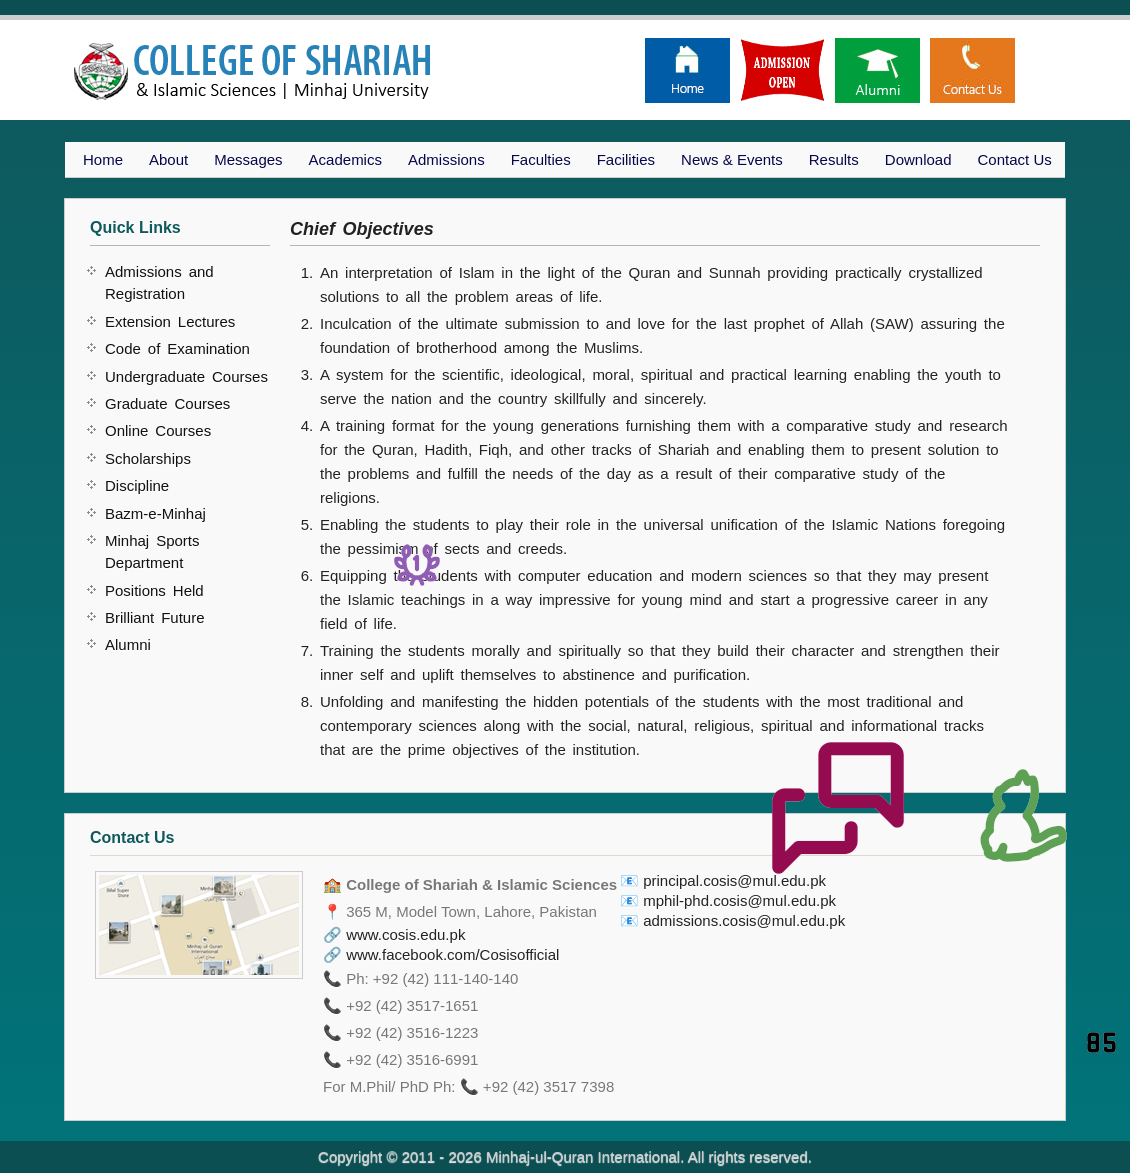 Image resolution: width=1130 pixels, height=1173 pixels. Describe the element at coordinates (1022, 815) in the screenshot. I see `link to yarn package manager` at that location.